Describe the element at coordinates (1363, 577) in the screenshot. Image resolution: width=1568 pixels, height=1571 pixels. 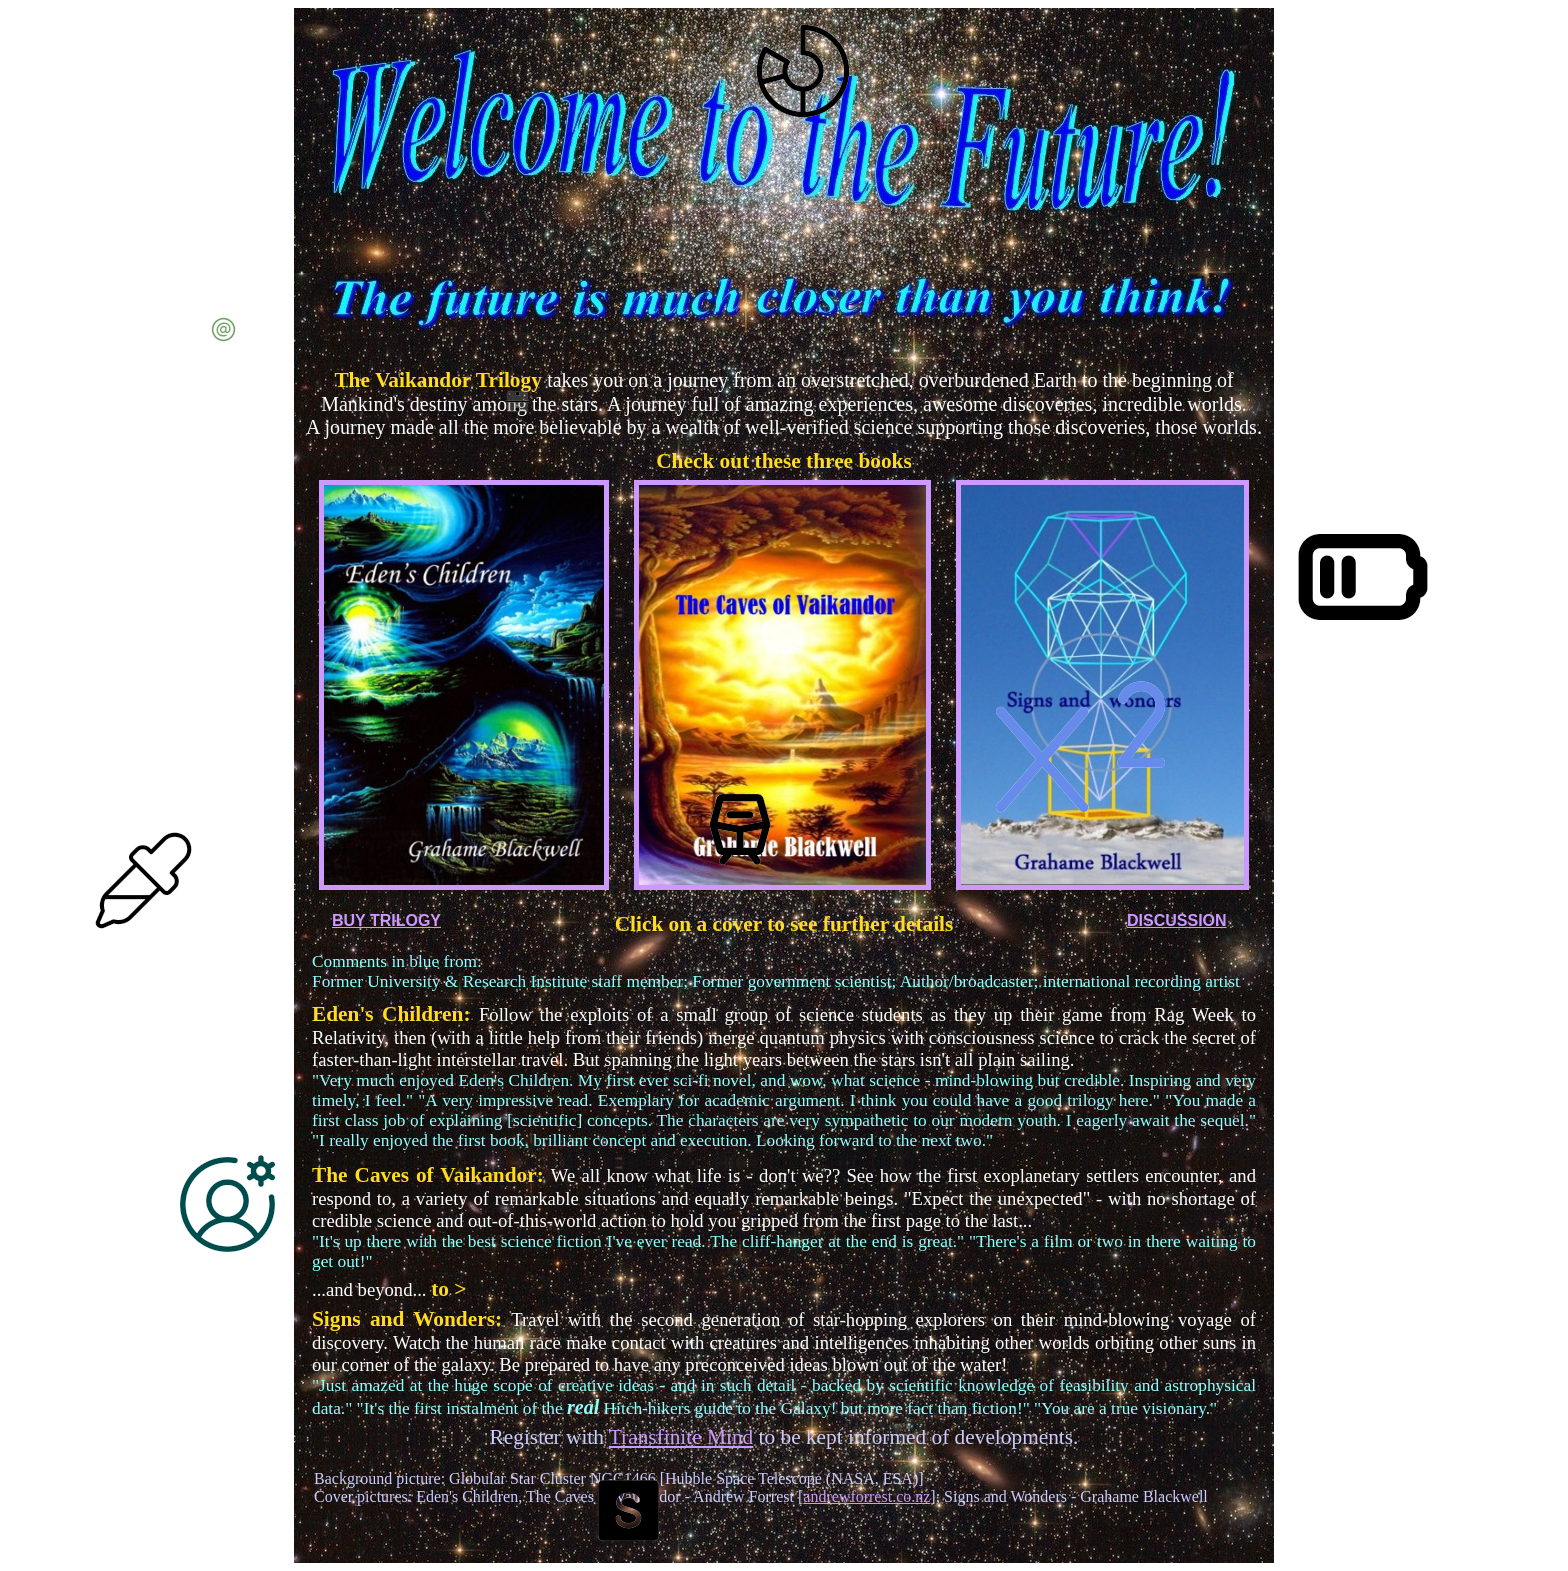
I see `indicates low battery level` at that location.